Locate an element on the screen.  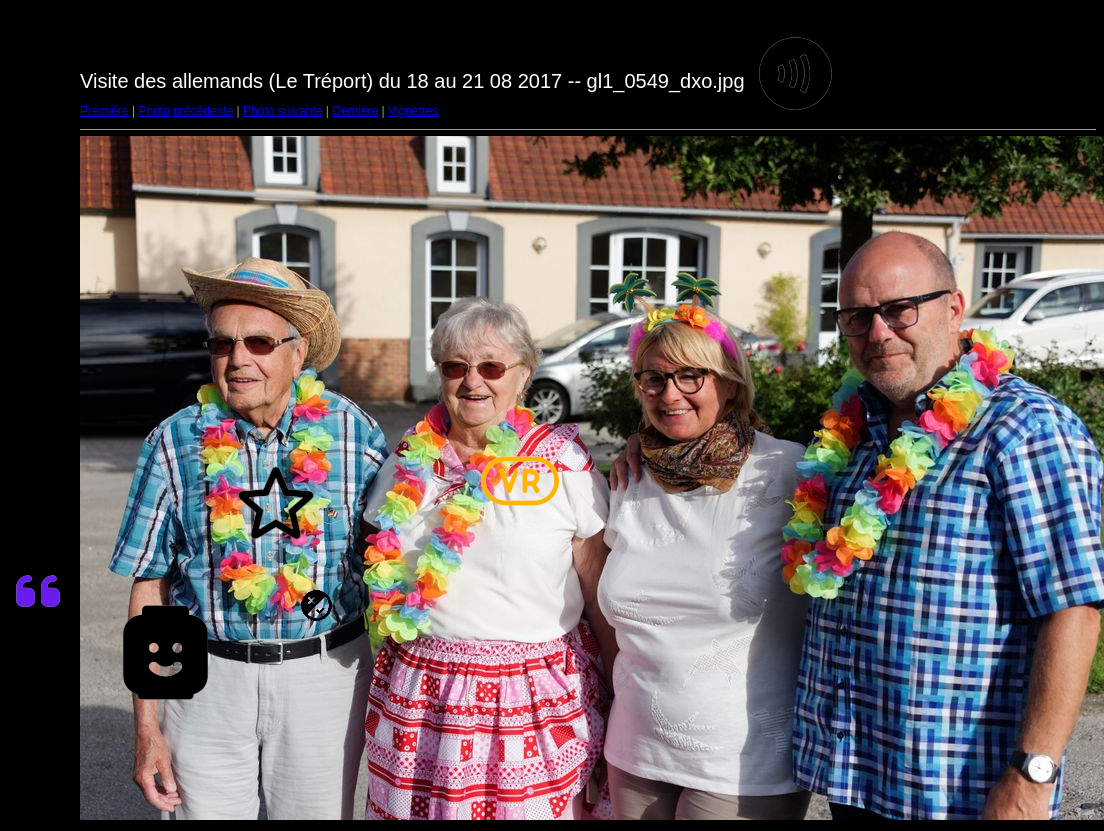
tap to pay with contactless payment is located at coordinates (795, 73).